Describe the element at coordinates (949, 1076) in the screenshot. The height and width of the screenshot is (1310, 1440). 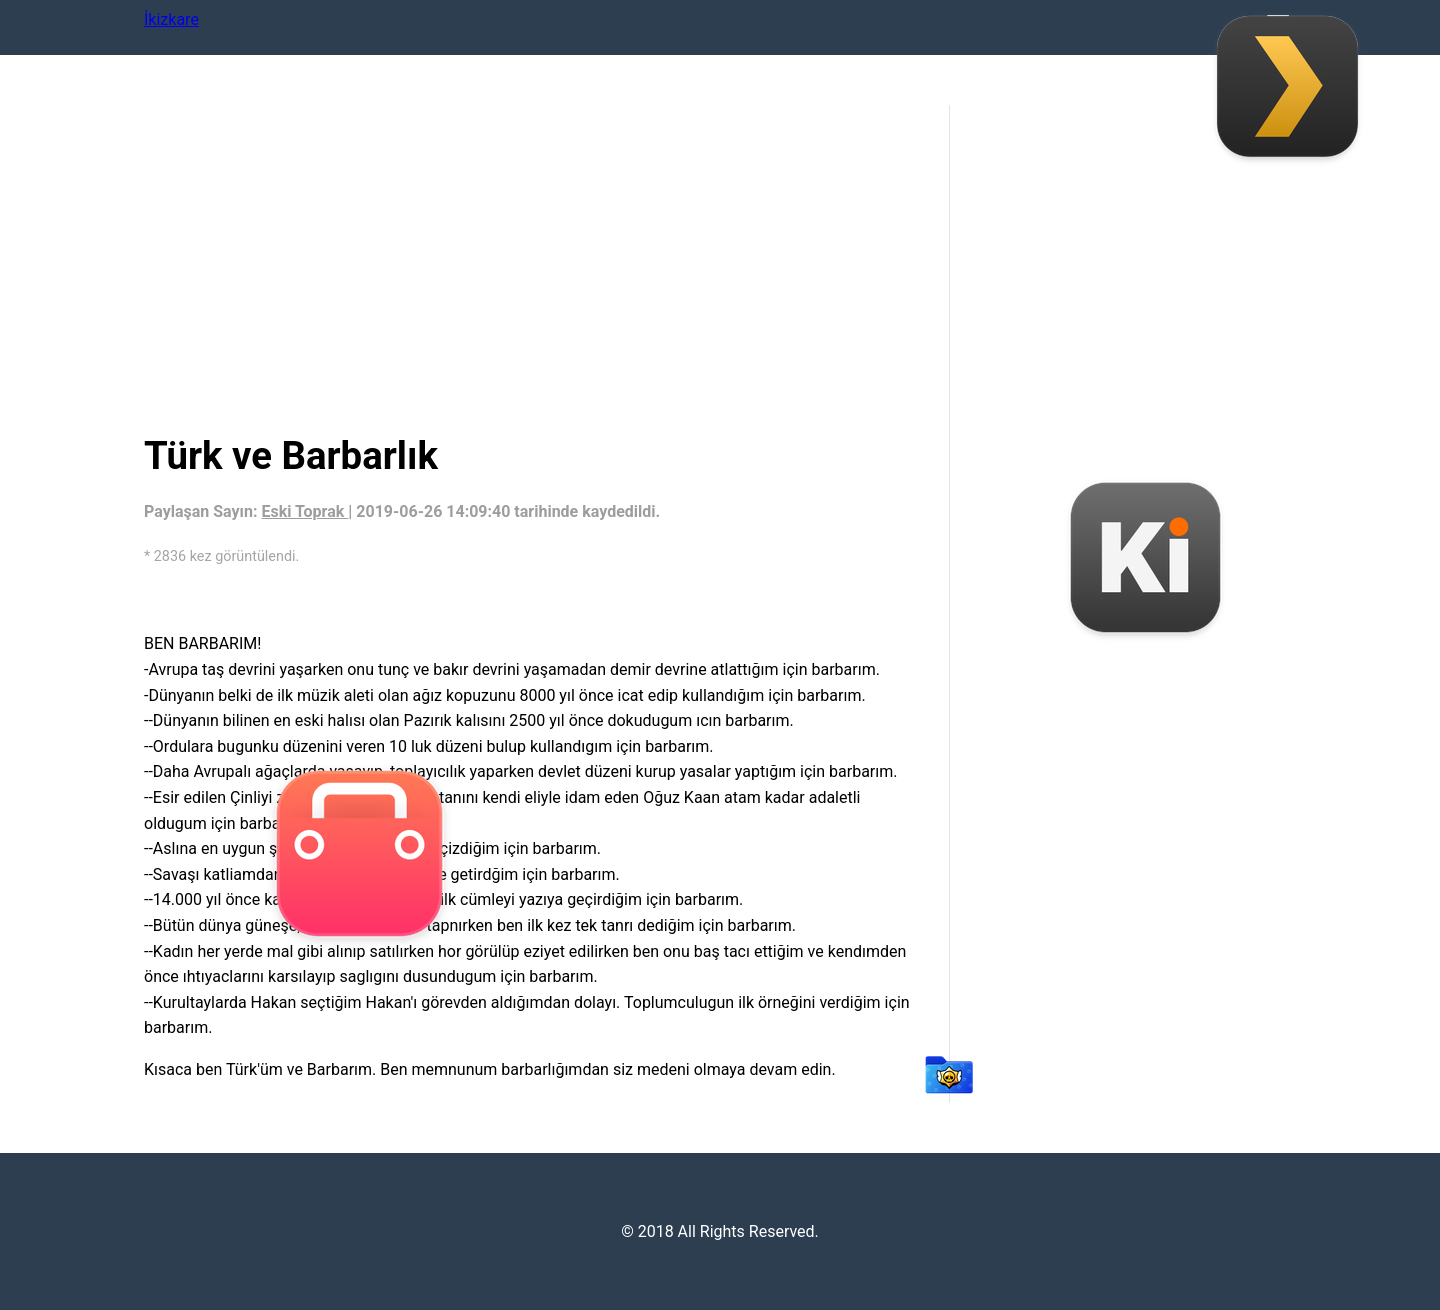
I see `open brawl stars game files folder` at that location.